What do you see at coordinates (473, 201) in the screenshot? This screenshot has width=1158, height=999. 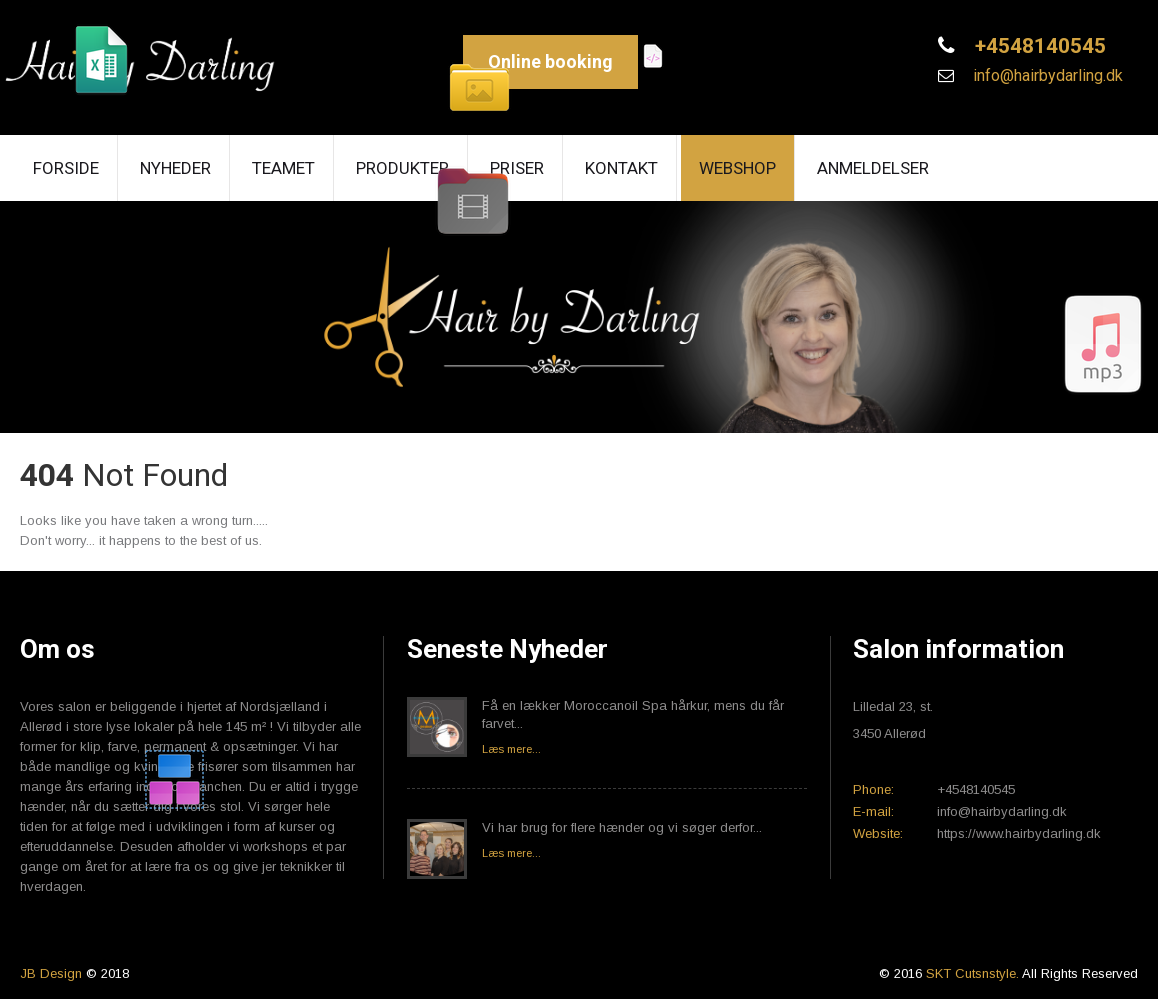 I see `open your videos folder` at bounding box center [473, 201].